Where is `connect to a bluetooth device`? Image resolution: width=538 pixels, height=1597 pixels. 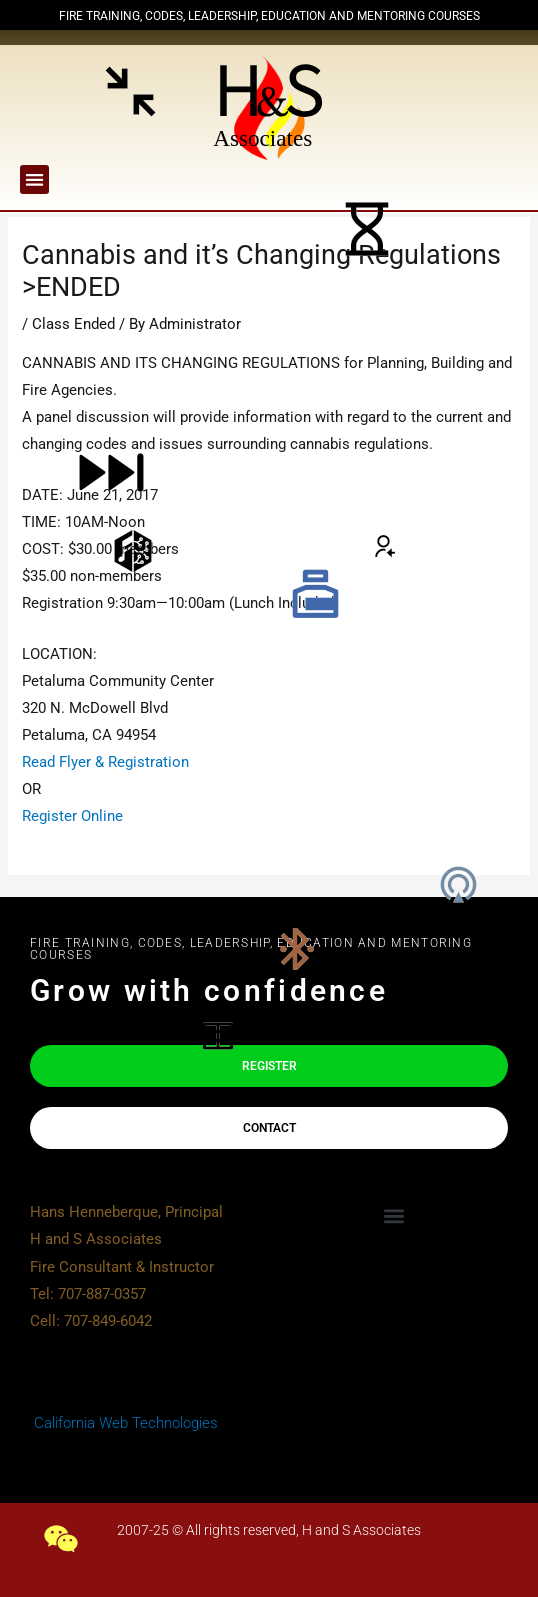
connect to a bluetooth device is located at coordinates (295, 949).